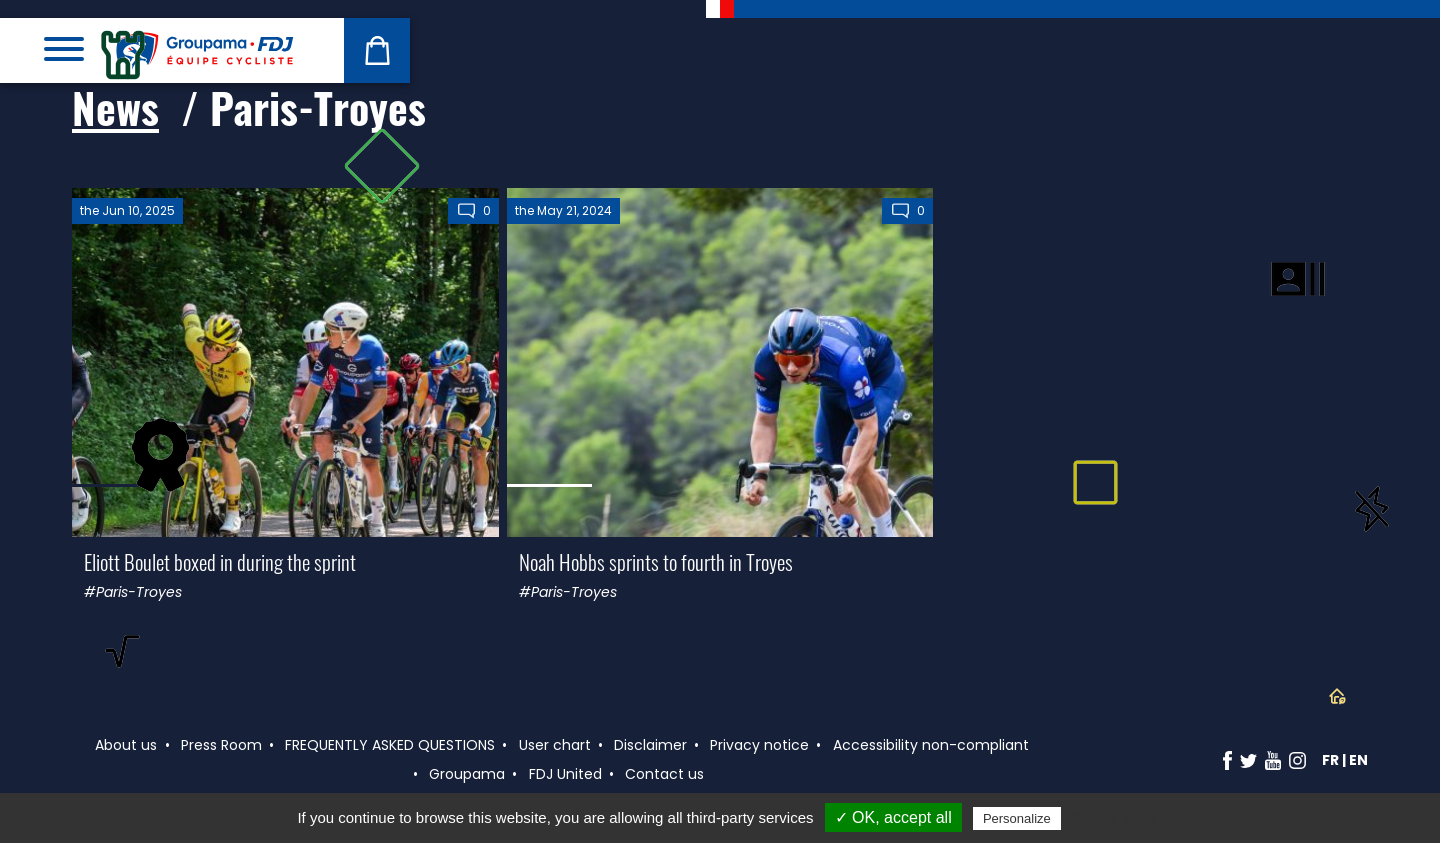 This screenshot has height=843, width=1440. Describe the element at coordinates (123, 55) in the screenshot. I see `access castle or fortress-themed game` at that location.